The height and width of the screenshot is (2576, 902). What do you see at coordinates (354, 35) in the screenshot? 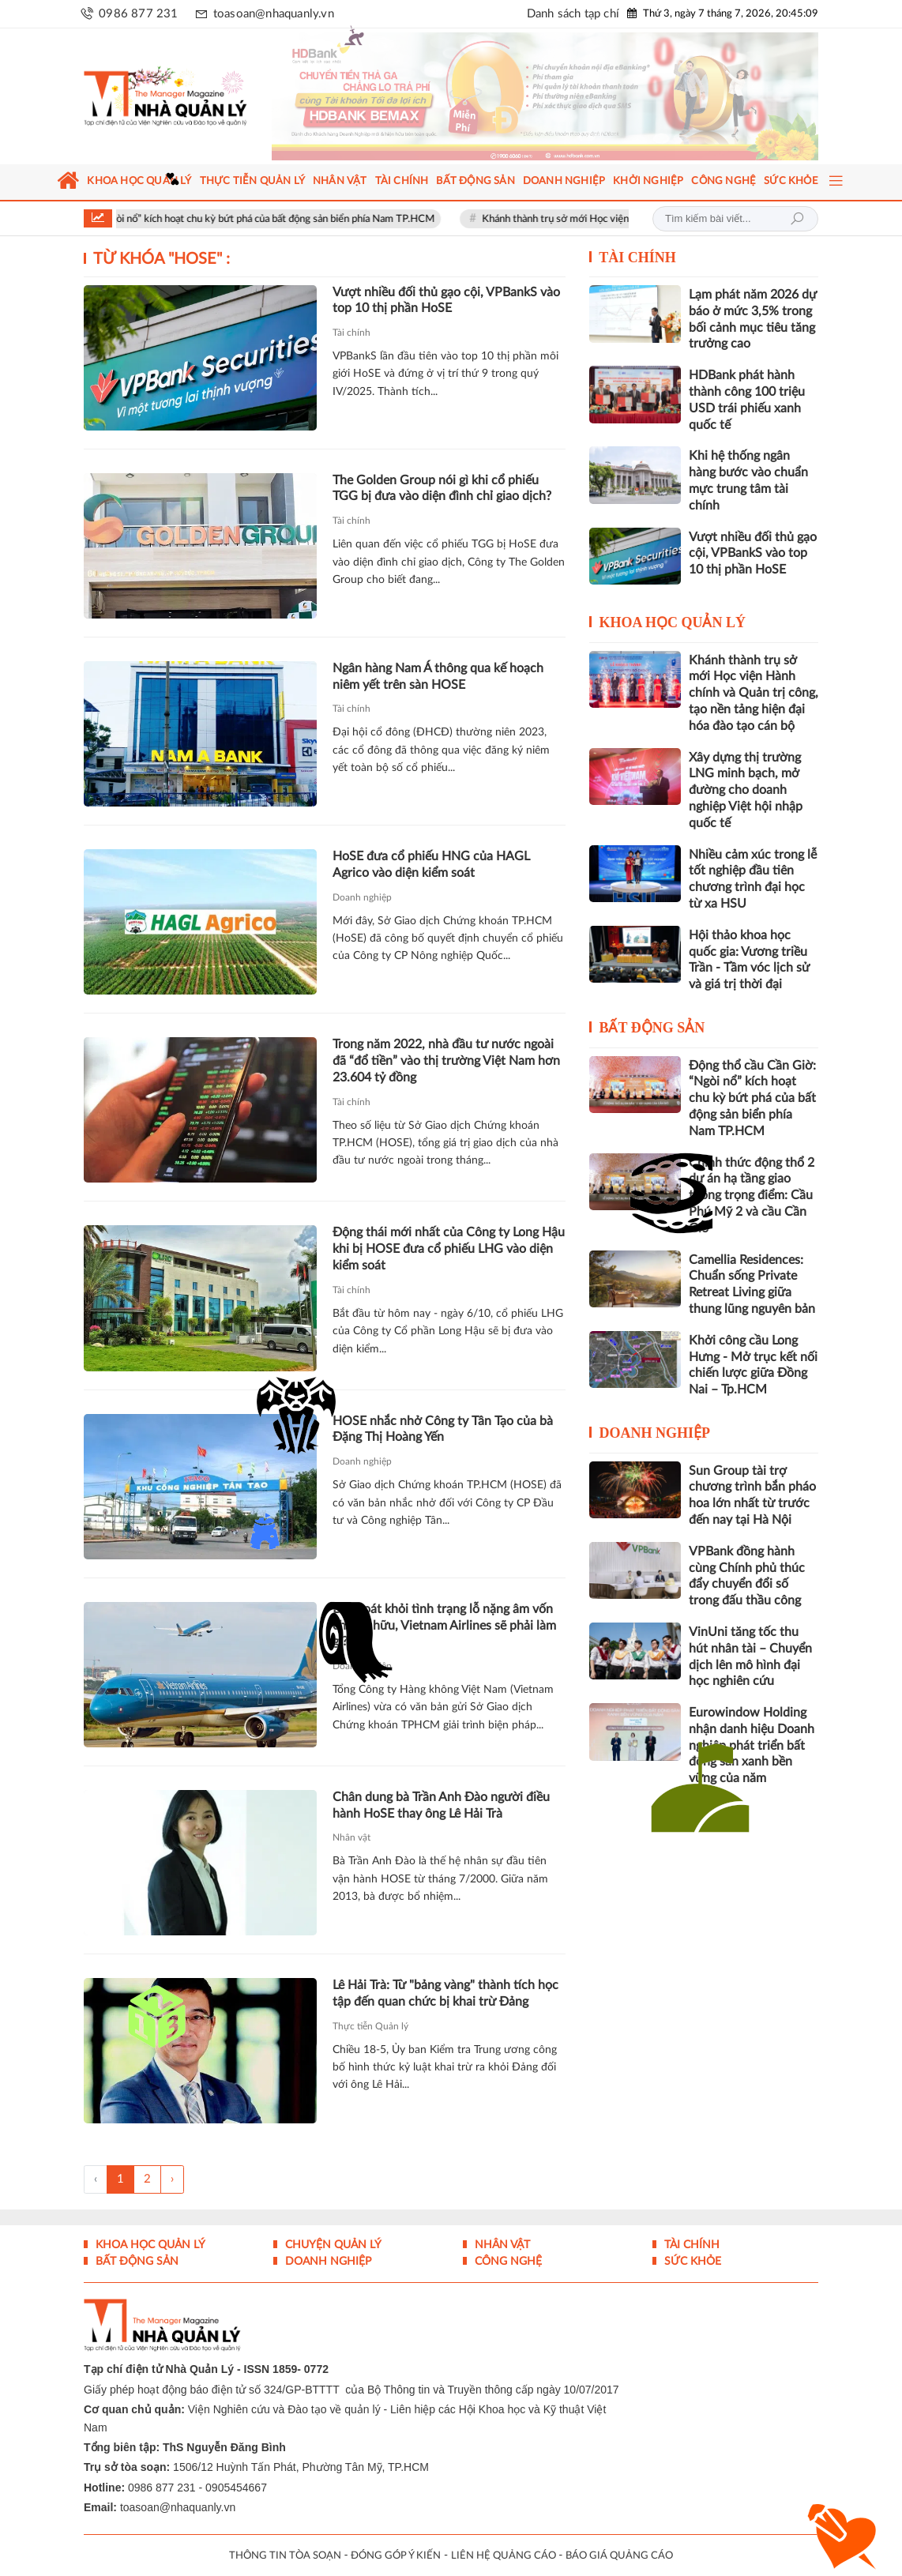
I see `indicates a backstab or stealth attack ability` at bounding box center [354, 35].